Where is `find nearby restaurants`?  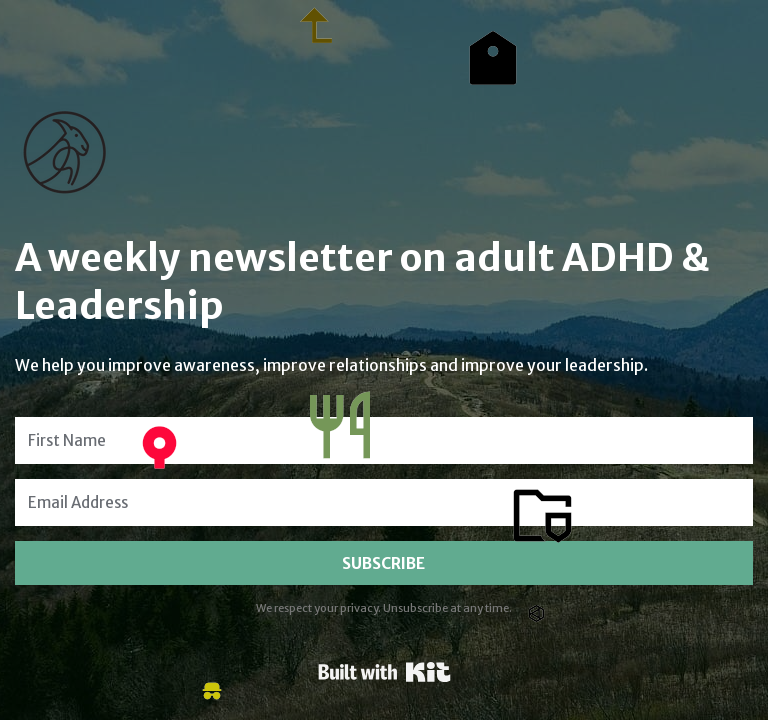 find nearby restaurants is located at coordinates (340, 425).